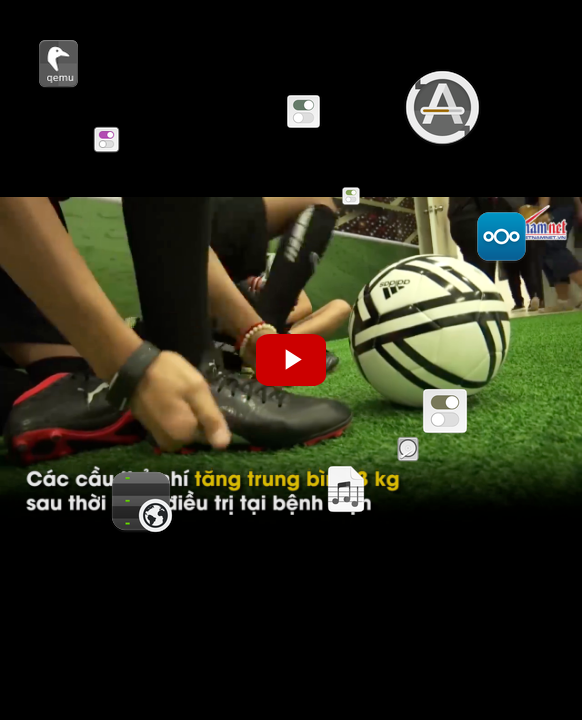 The image size is (582, 720). I want to click on open nextcloud app, so click(501, 236).